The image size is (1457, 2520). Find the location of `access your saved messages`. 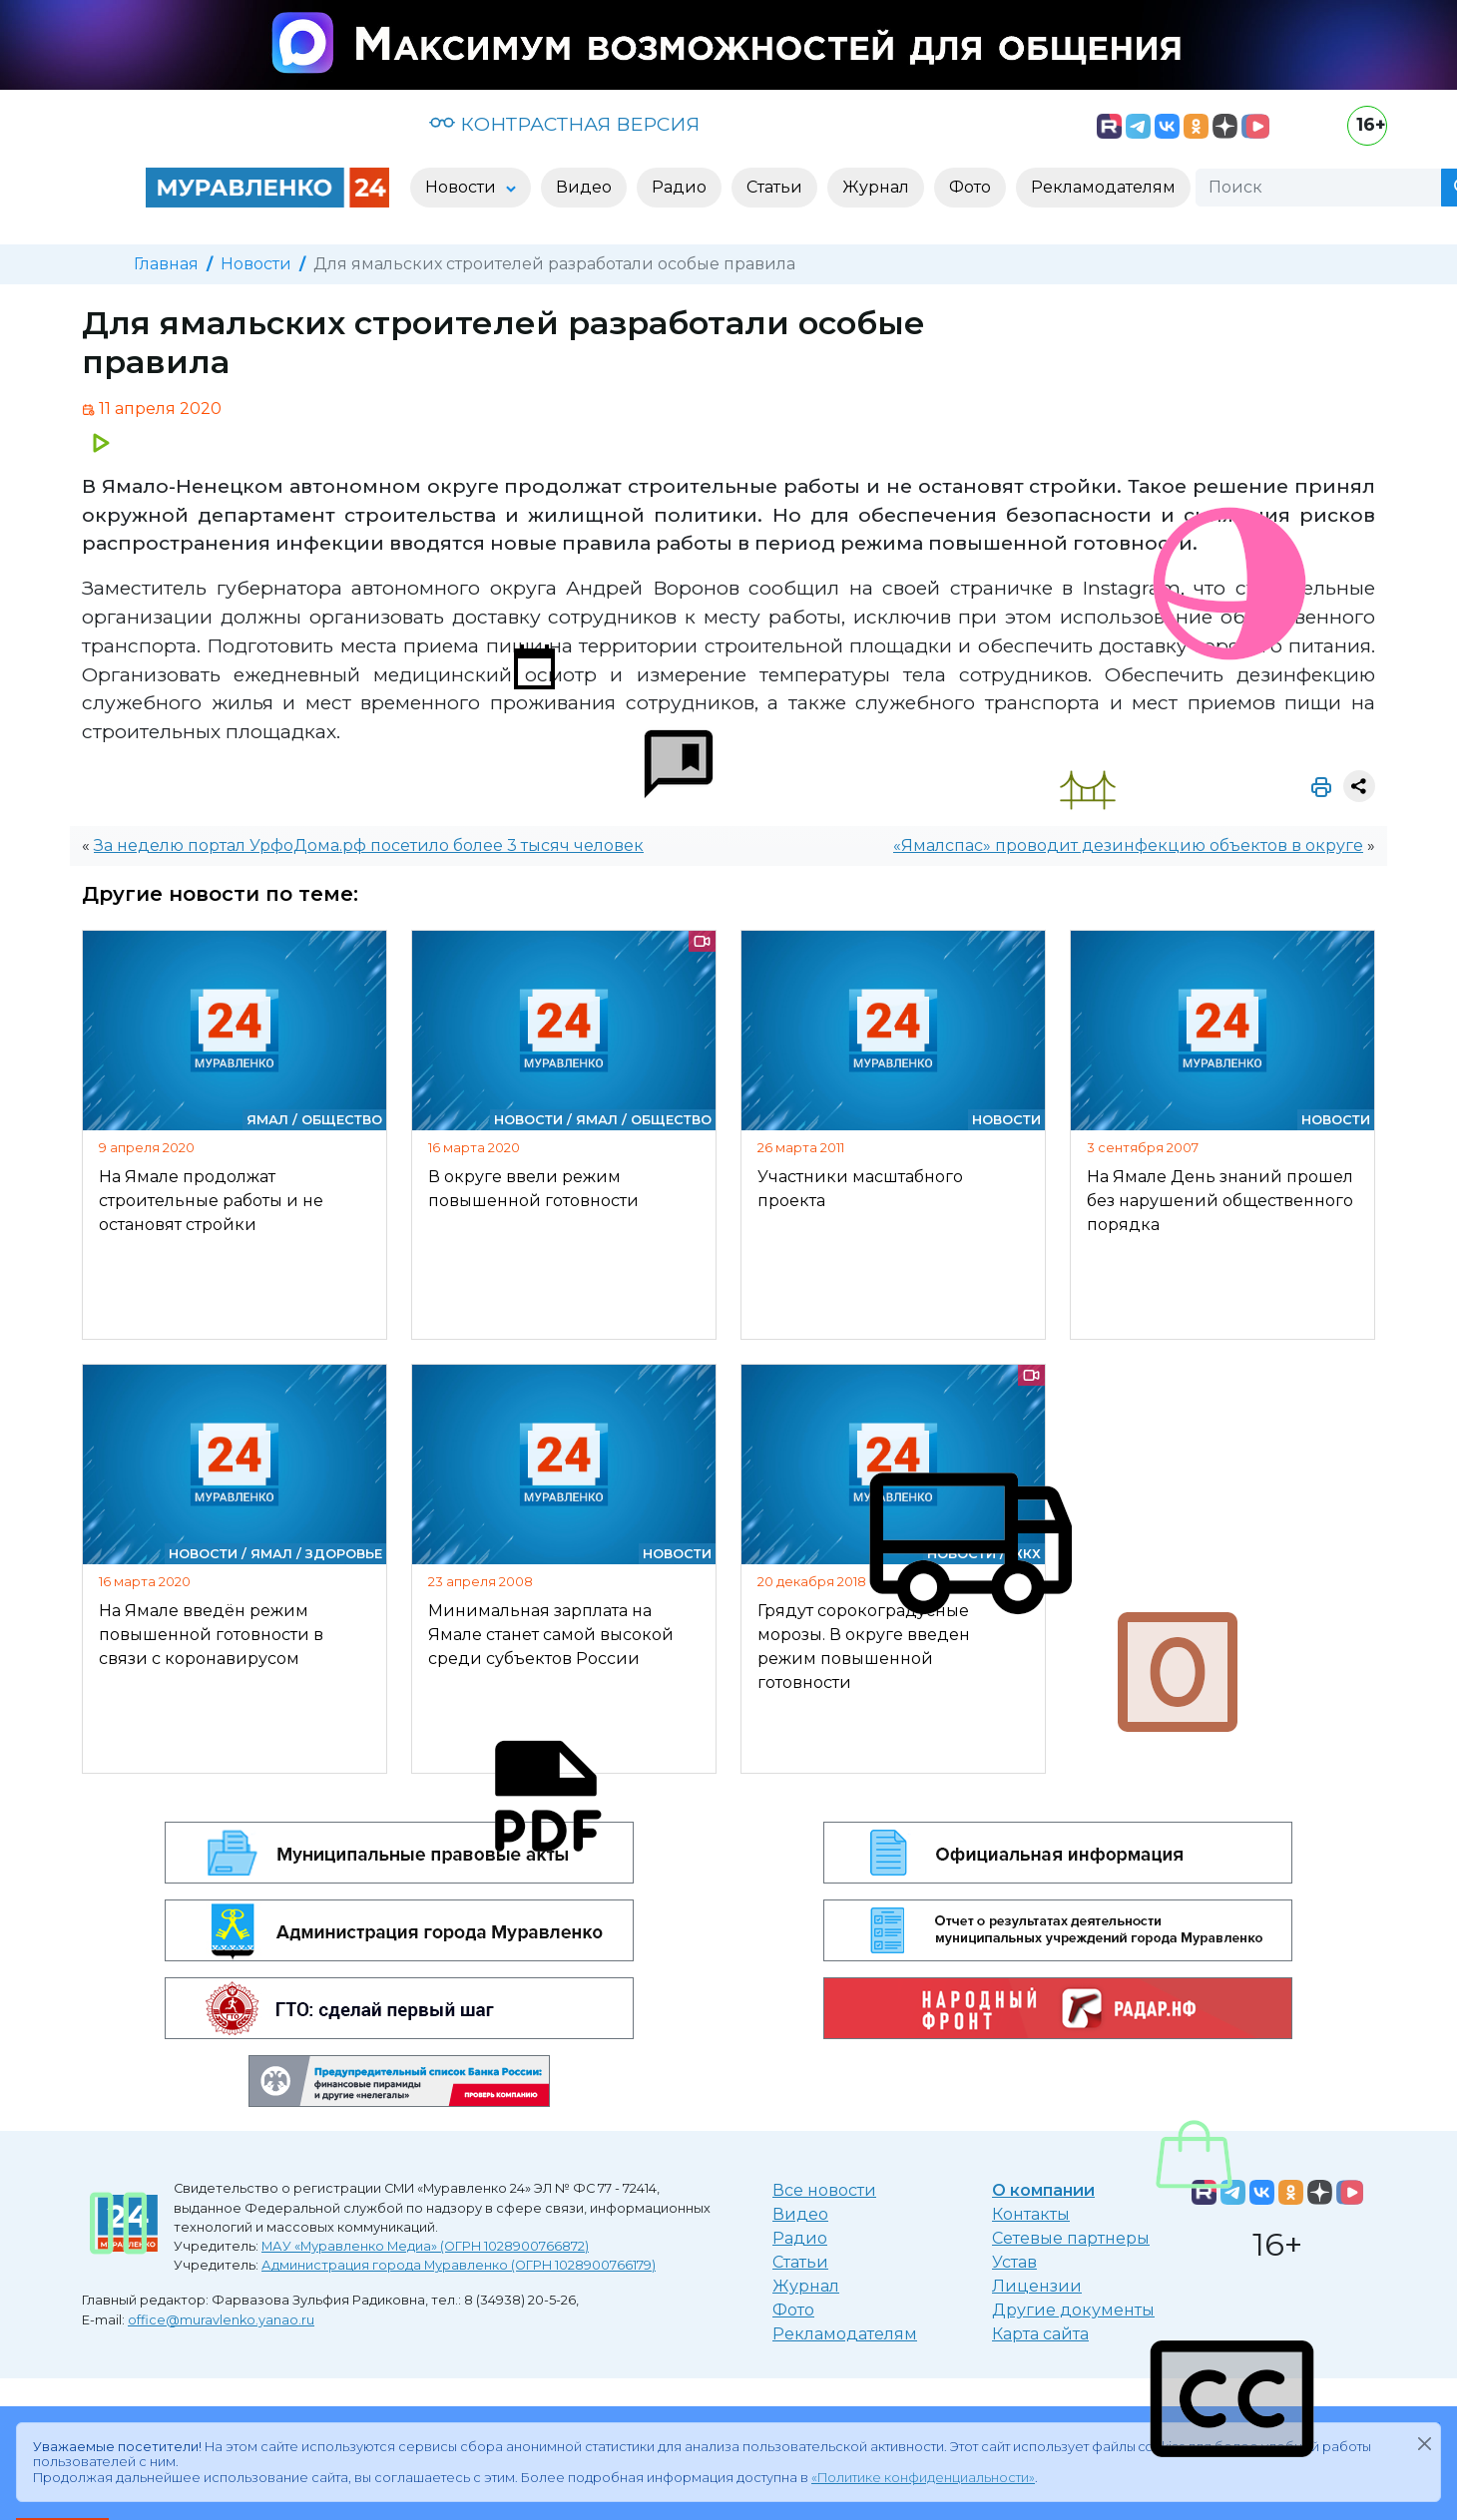

access your saved messages is located at coordinates (679, 764).